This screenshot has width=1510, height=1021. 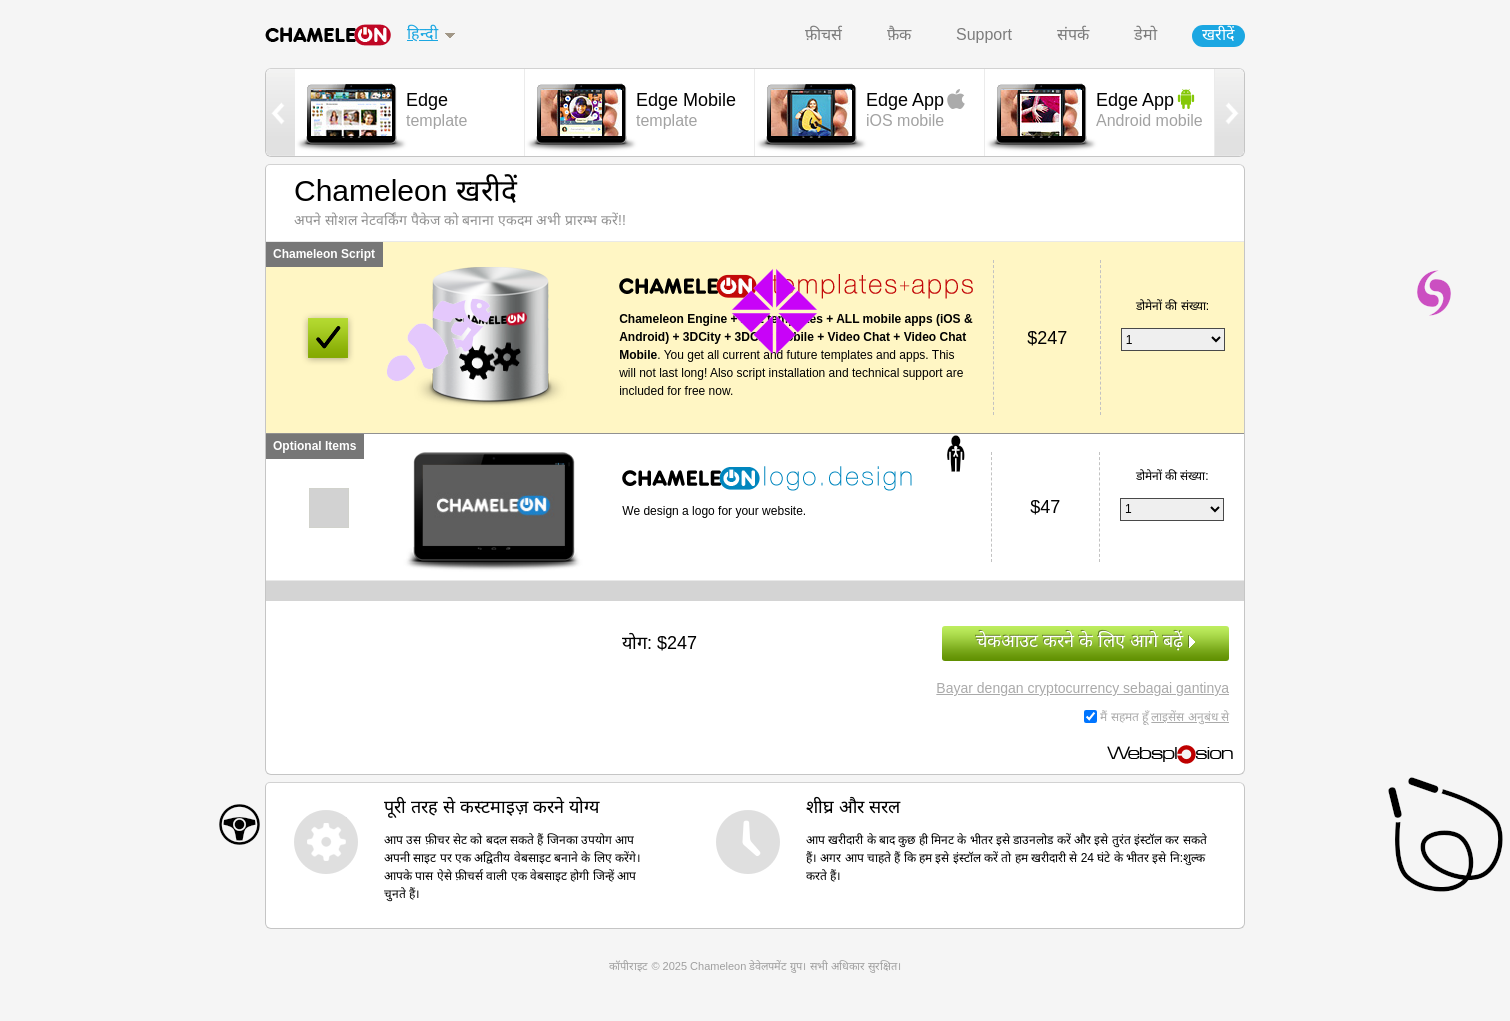 I want to click on access jump rope or skipping exercises, so click(x=1445, y=834).